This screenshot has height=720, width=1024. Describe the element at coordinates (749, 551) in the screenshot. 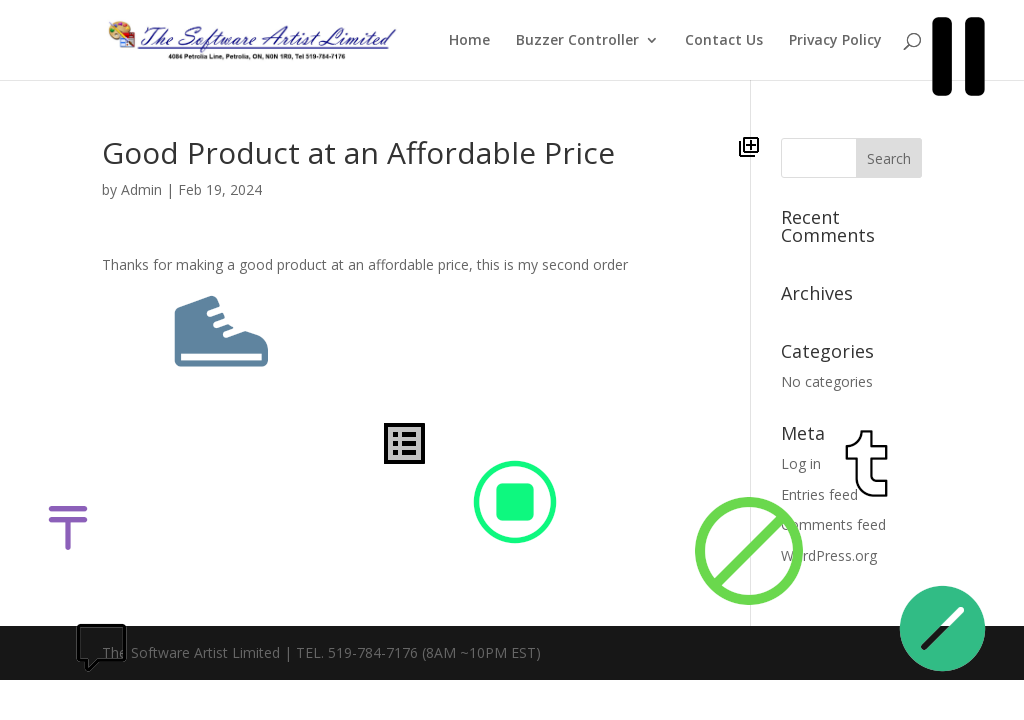

I see `indicates a blocked or prohibited action` at that location.